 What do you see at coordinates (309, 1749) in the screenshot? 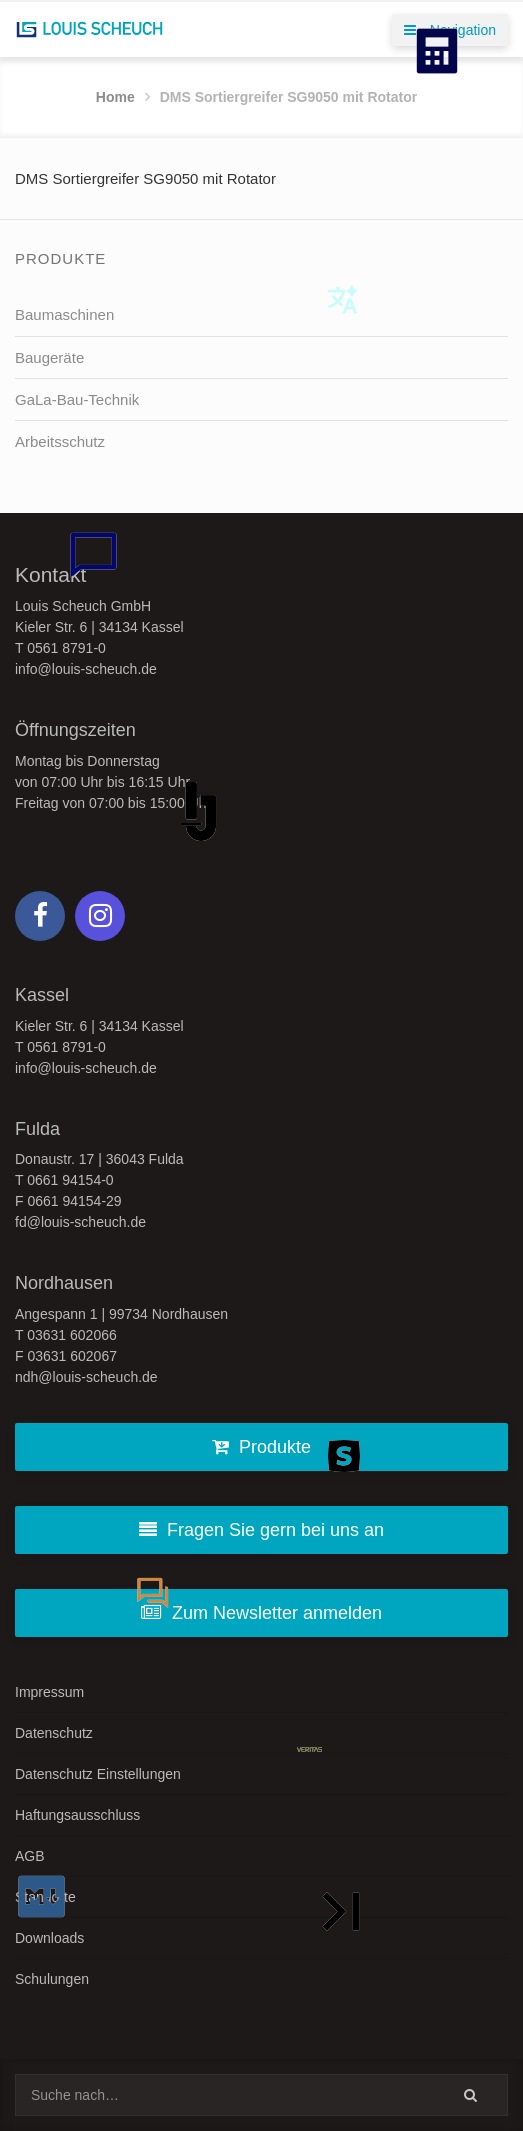
I see `veritas brand logo` at bounding box center [309, 1749].